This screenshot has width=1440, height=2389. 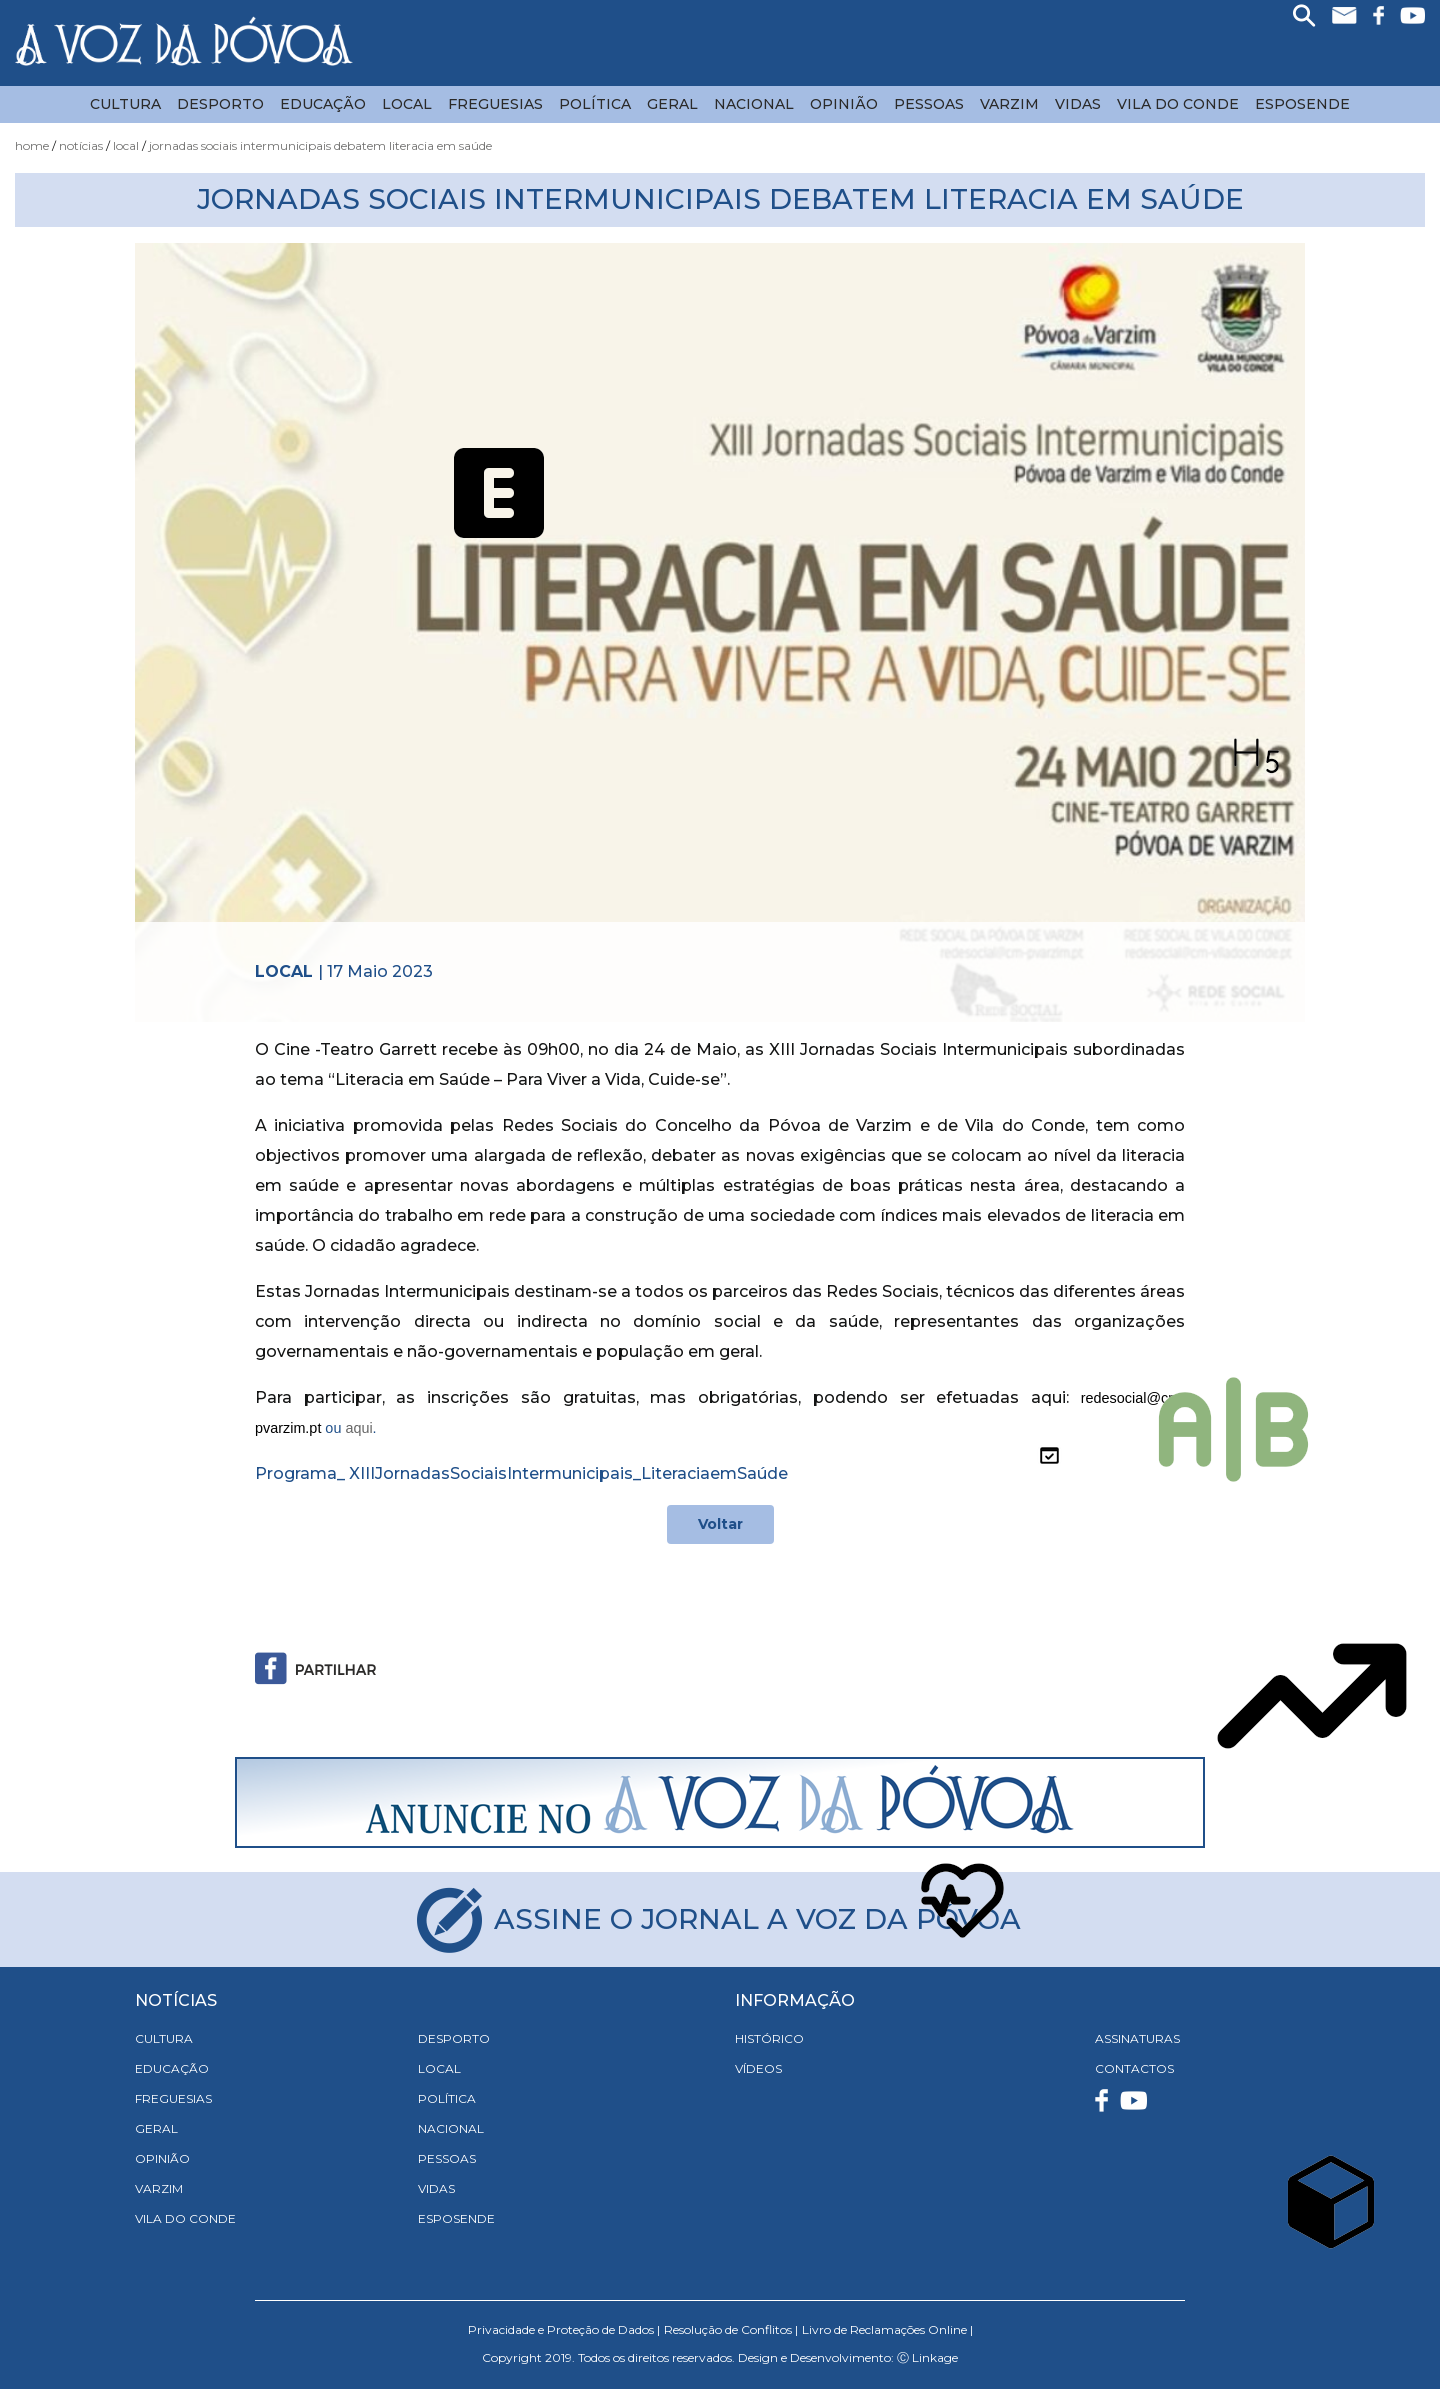 What do you see at coordinates (499, 493) in the screenshot?
I see `indicates explicit content warning` at bounding box center [499, 493].